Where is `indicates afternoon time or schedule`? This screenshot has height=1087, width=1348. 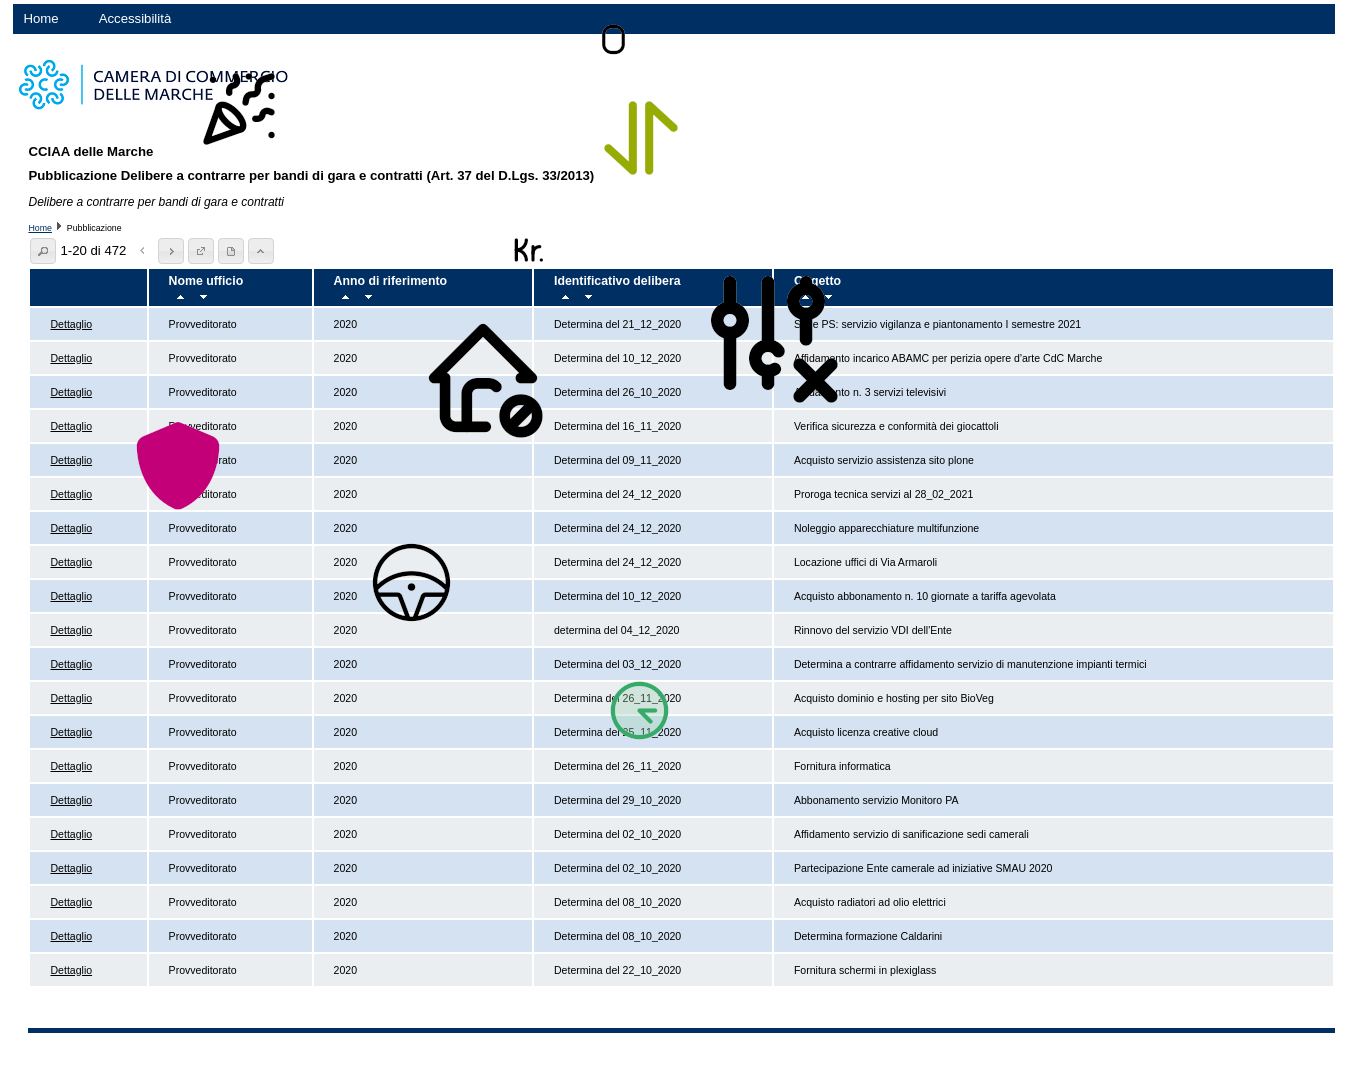 indicates afternoon time or schedule is located at coordinates (639, 710).